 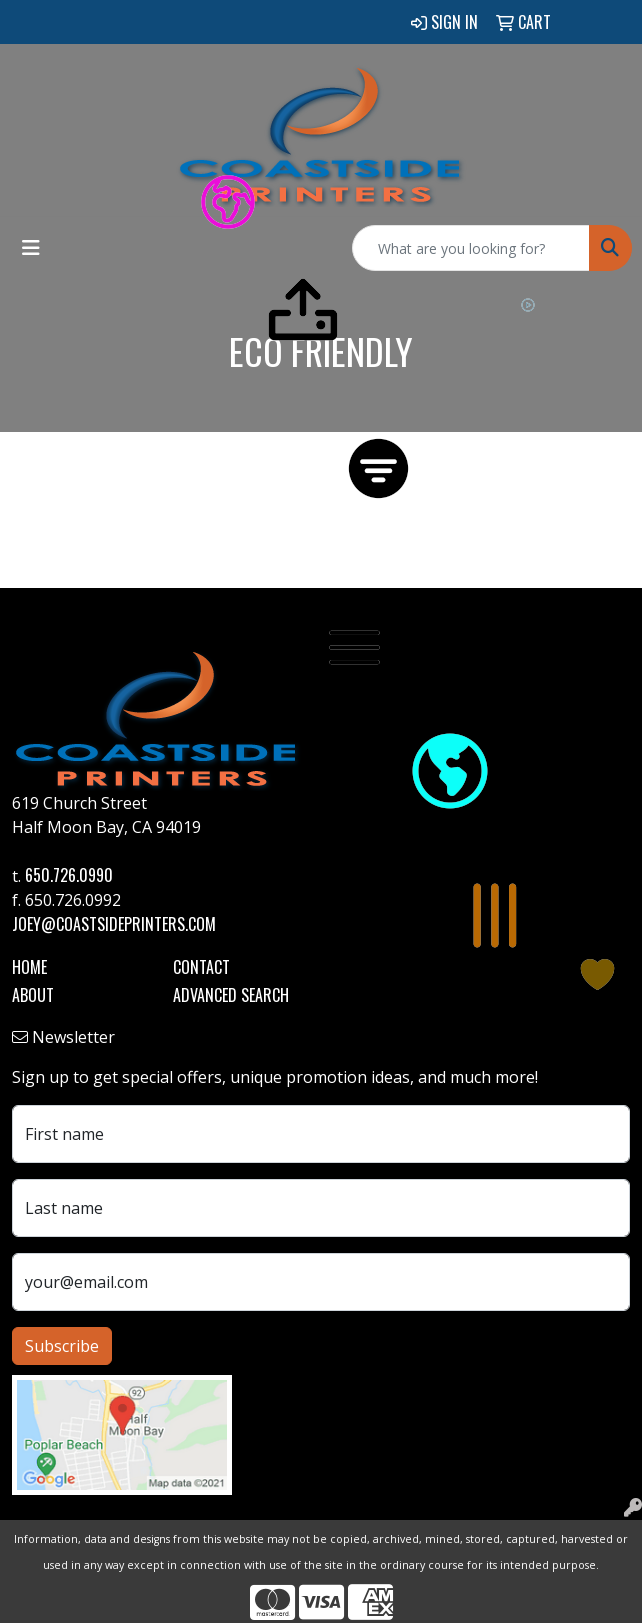 I want to click on switch to international or regional settings, so click(x=228, y=202).